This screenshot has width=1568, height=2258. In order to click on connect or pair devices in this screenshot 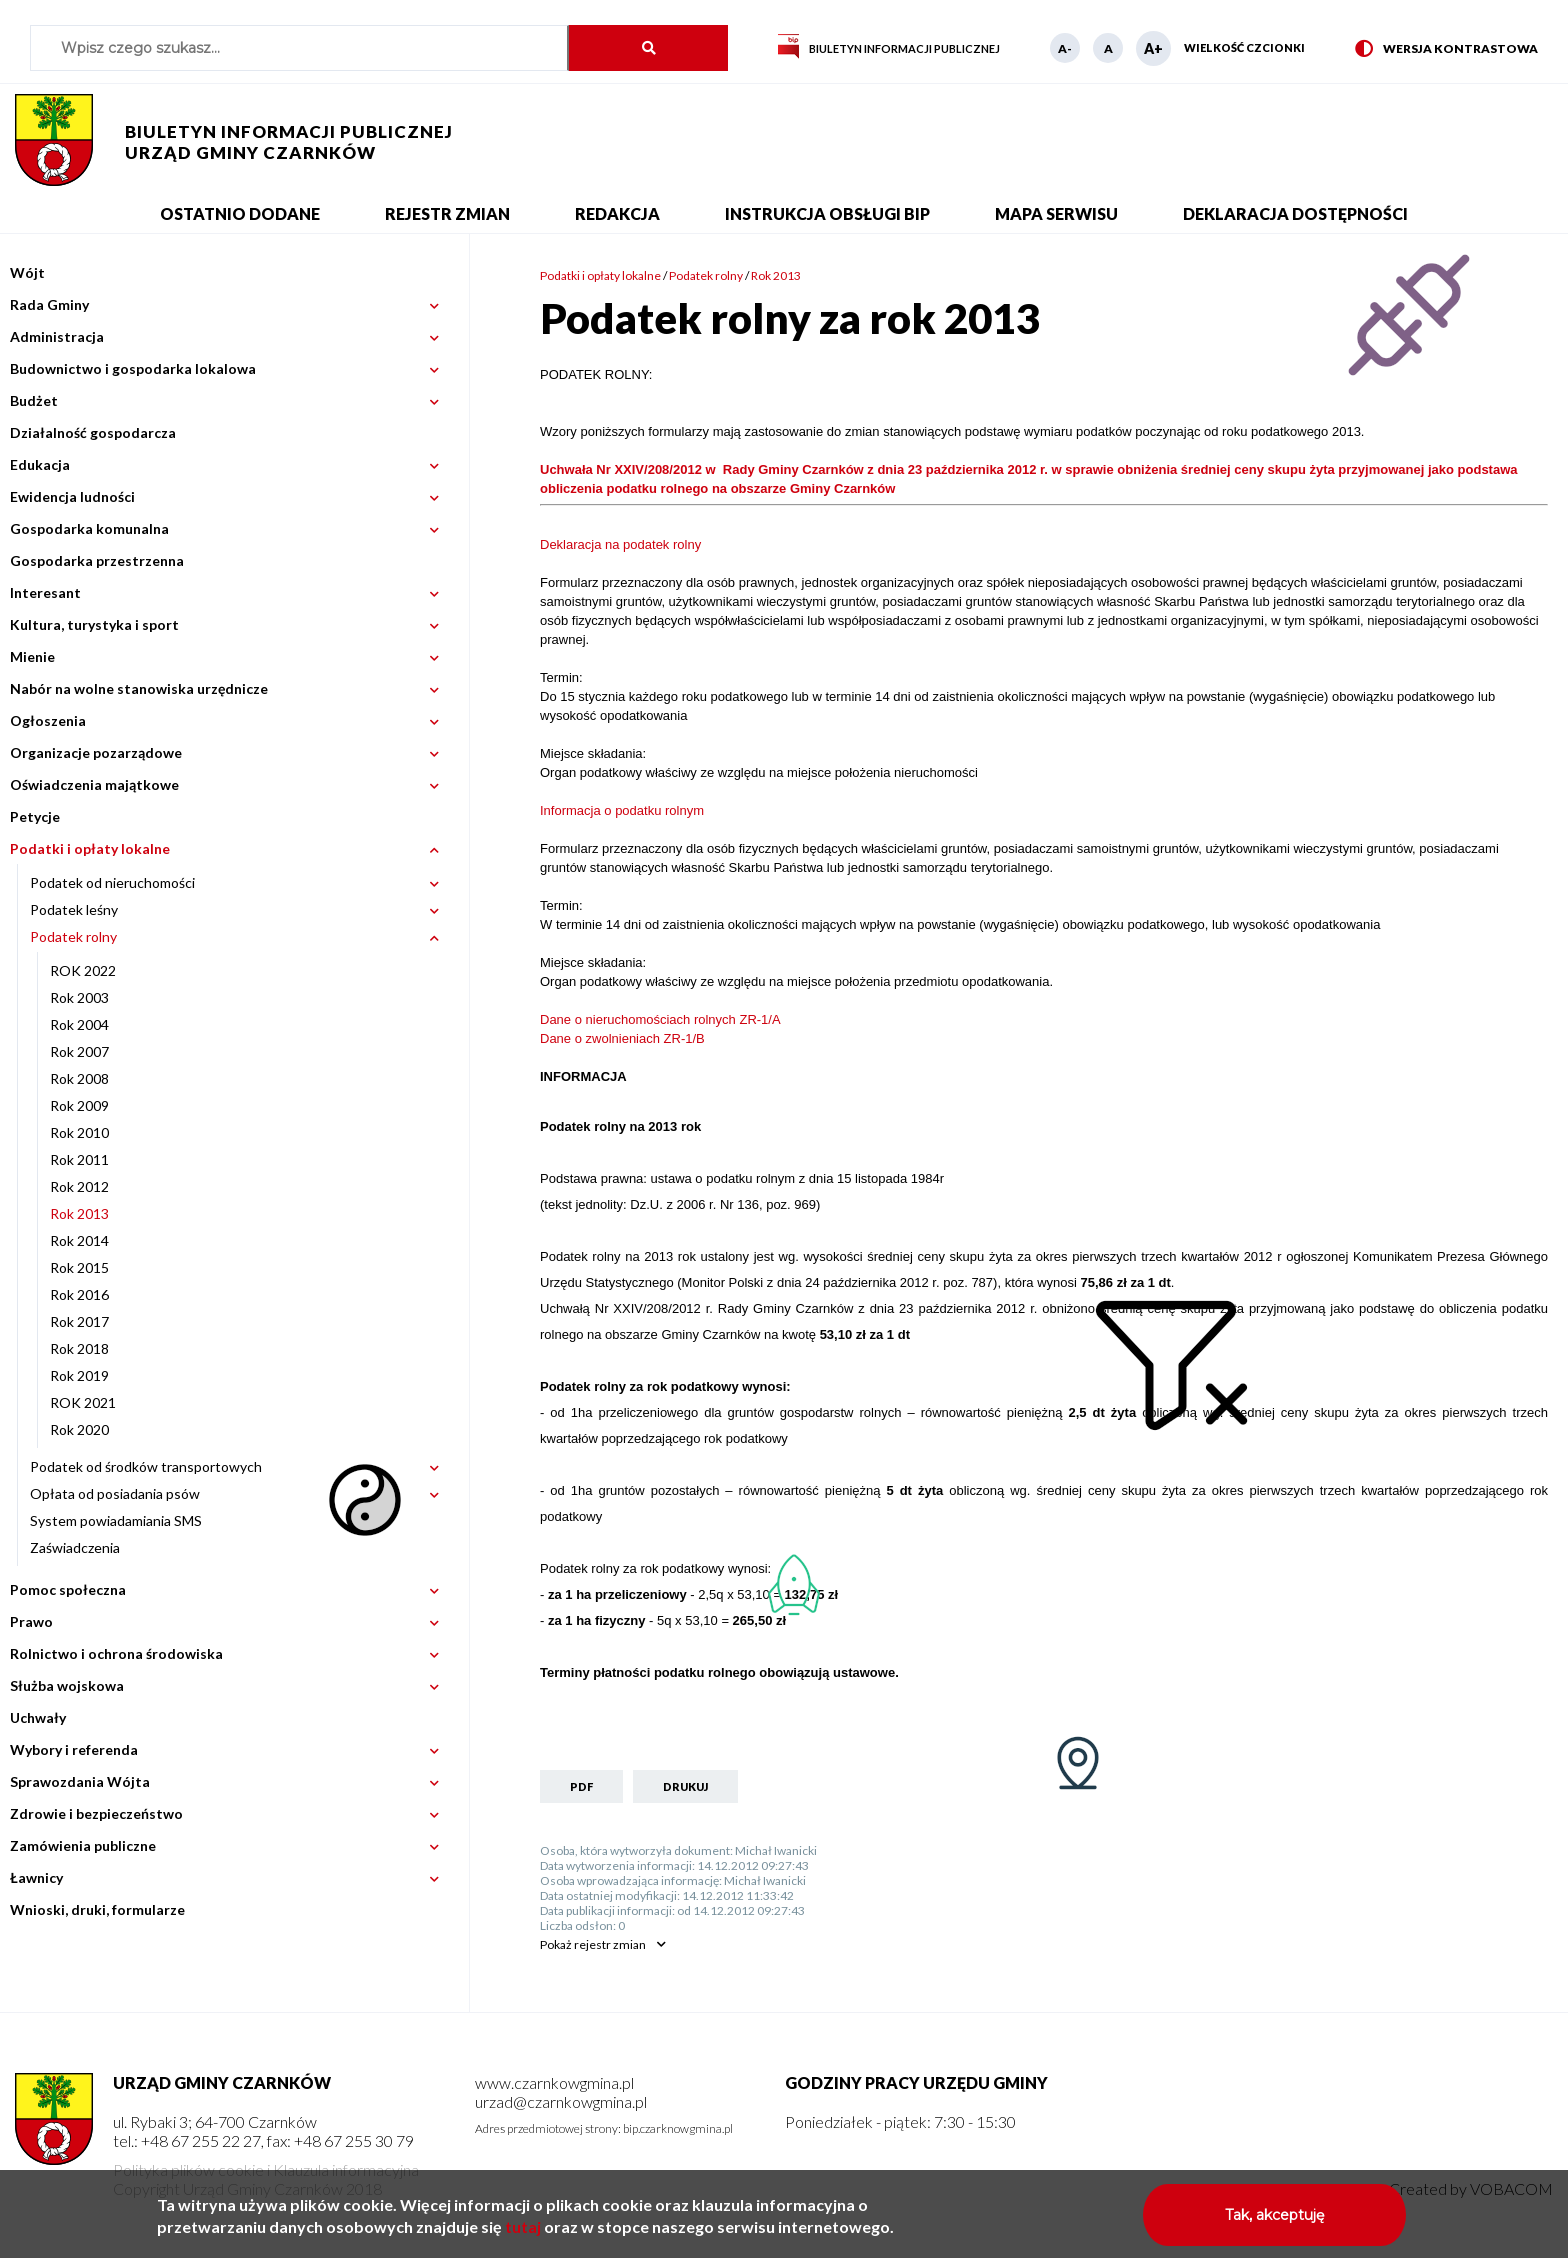, I will do `click(1409, 315)`.